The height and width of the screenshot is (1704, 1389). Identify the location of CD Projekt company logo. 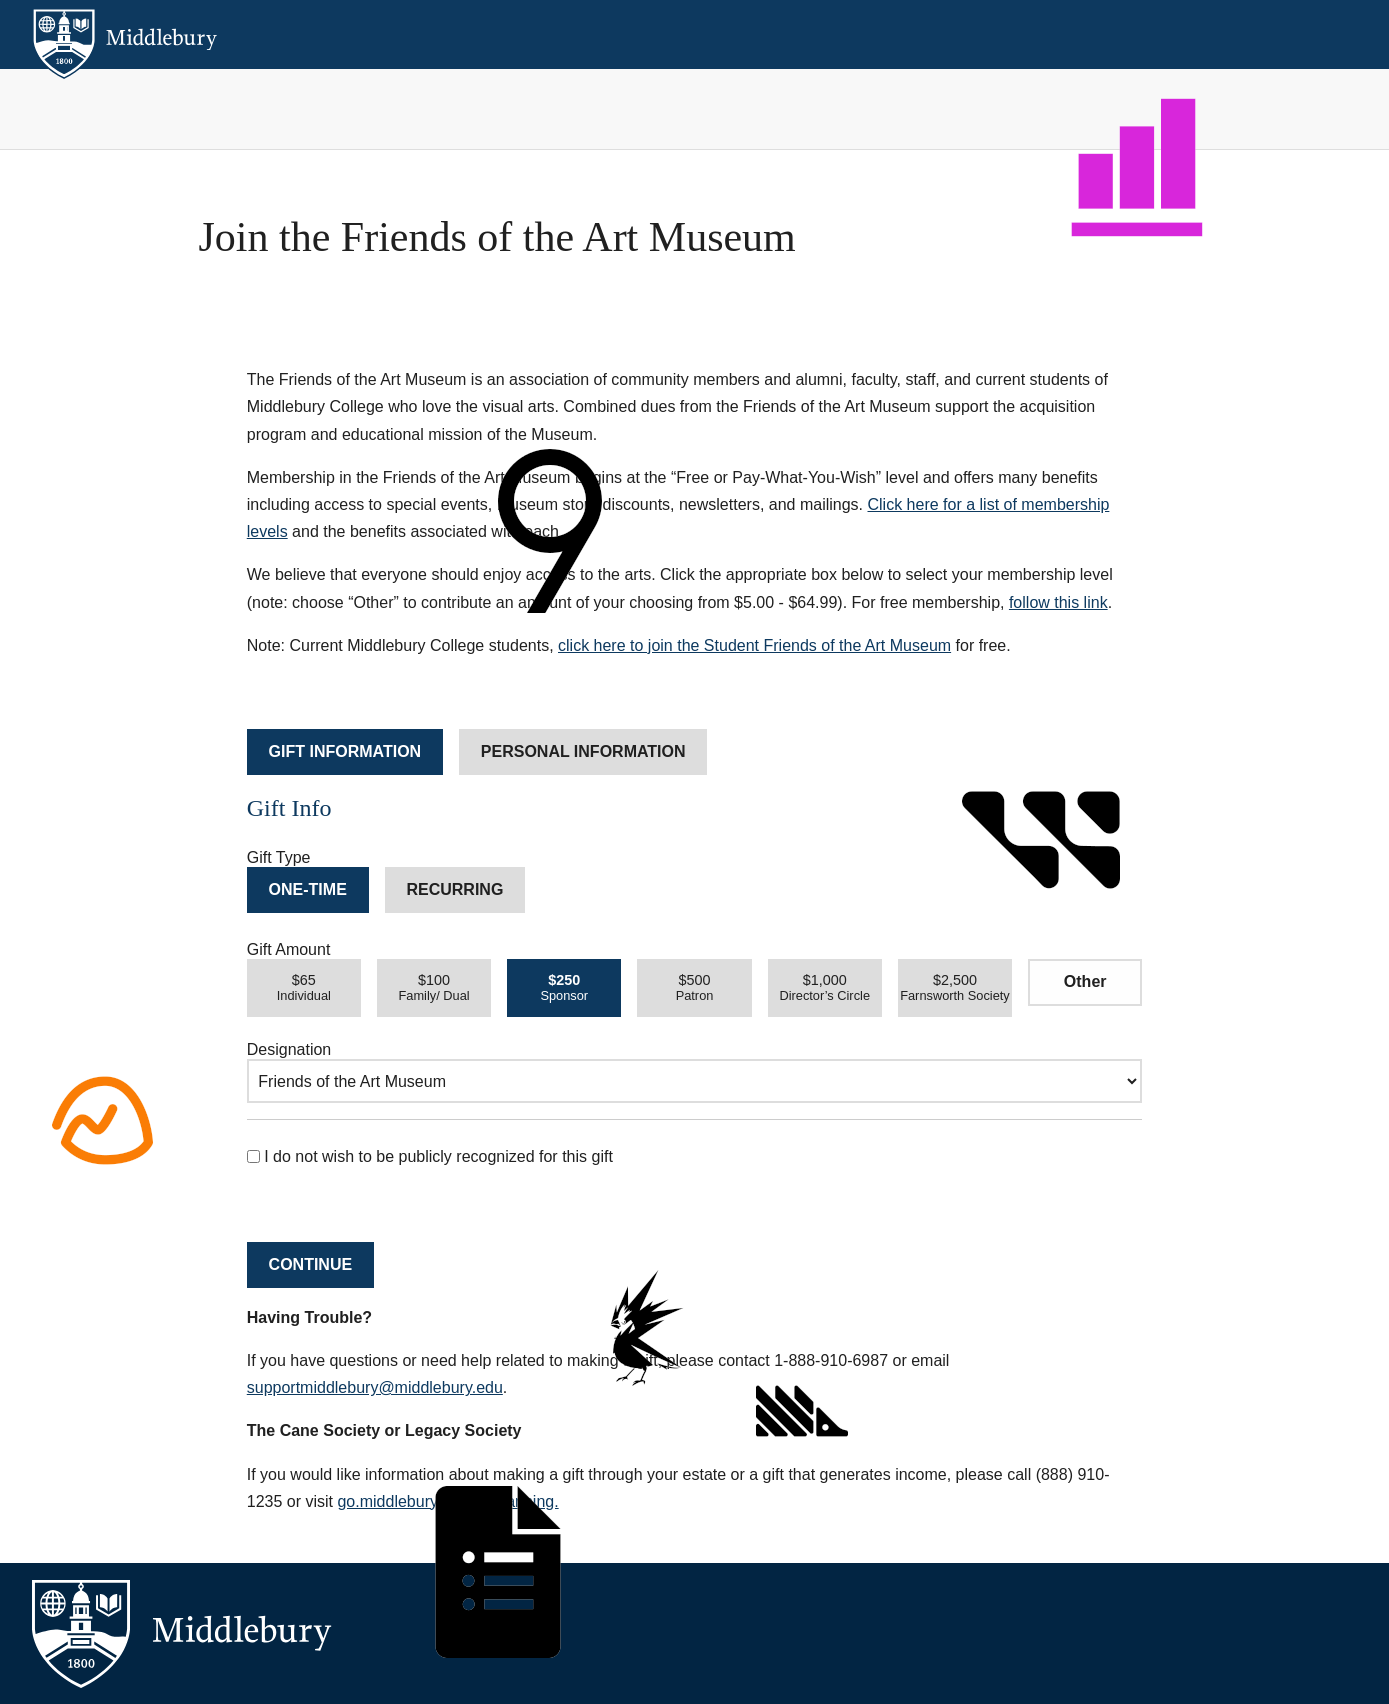
(647, 1328).